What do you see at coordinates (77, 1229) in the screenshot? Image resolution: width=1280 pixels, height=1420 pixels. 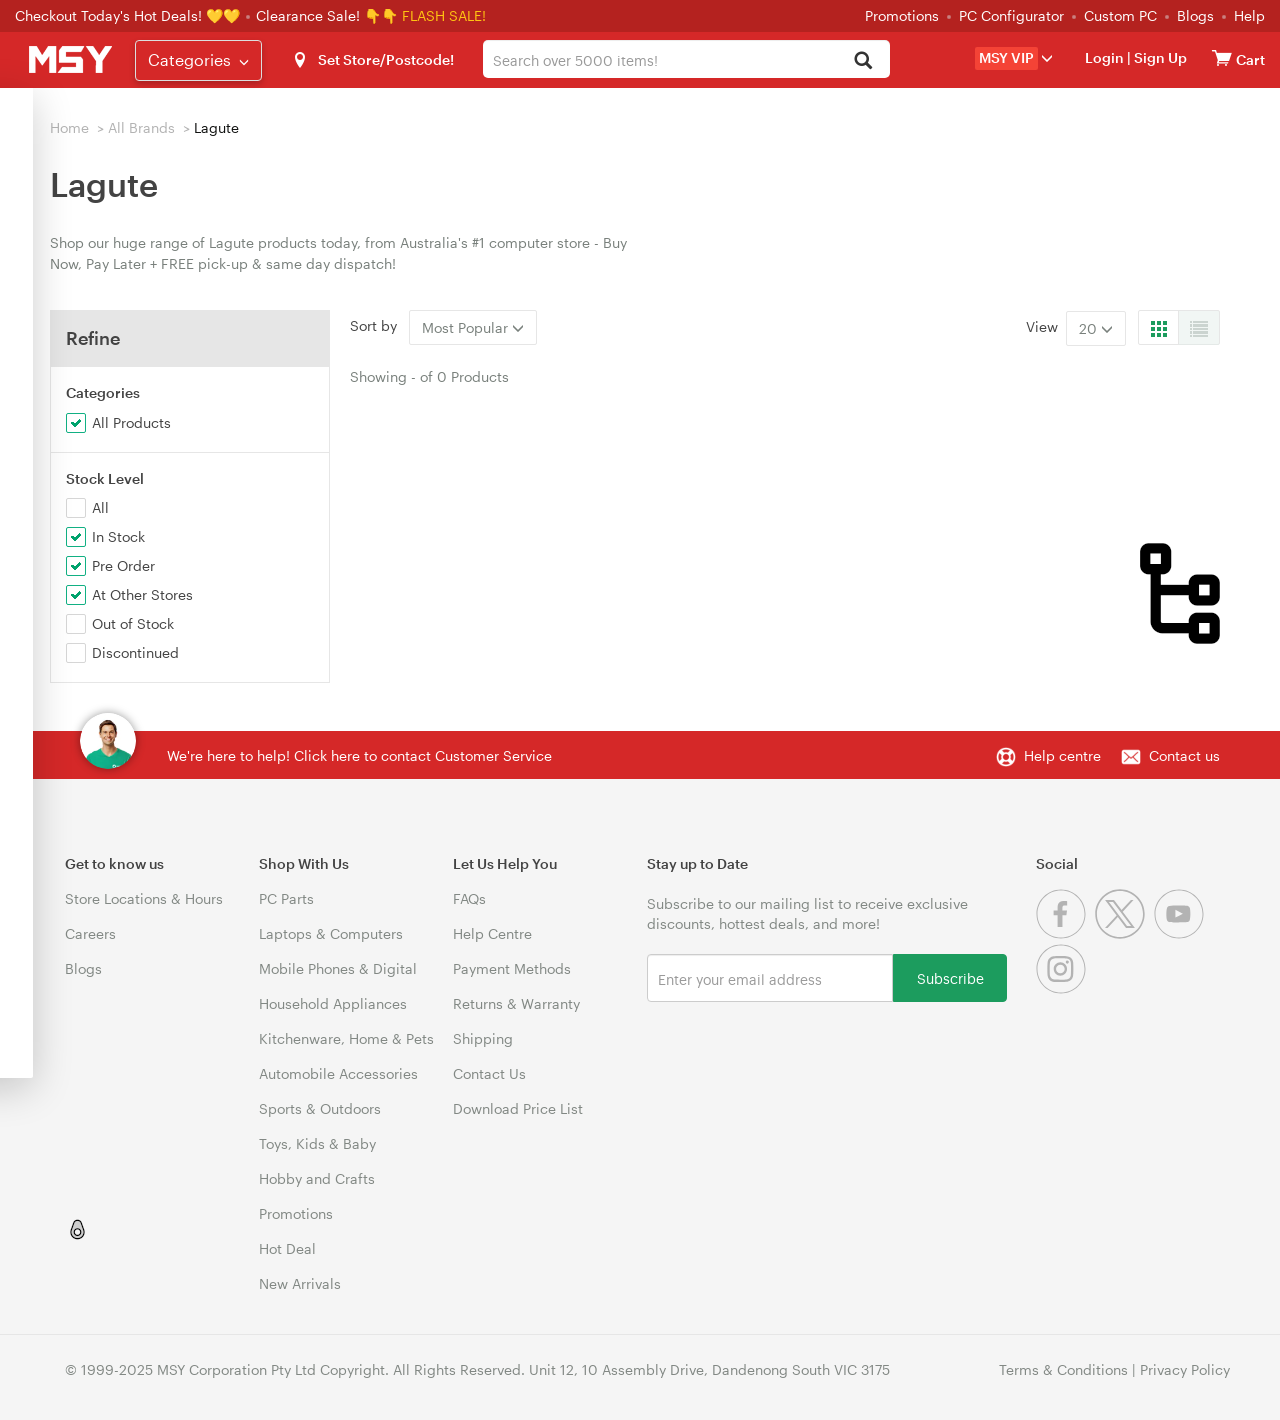 I see `indicates healthy or vegetarian food options` at bounding box center [77, 1229].